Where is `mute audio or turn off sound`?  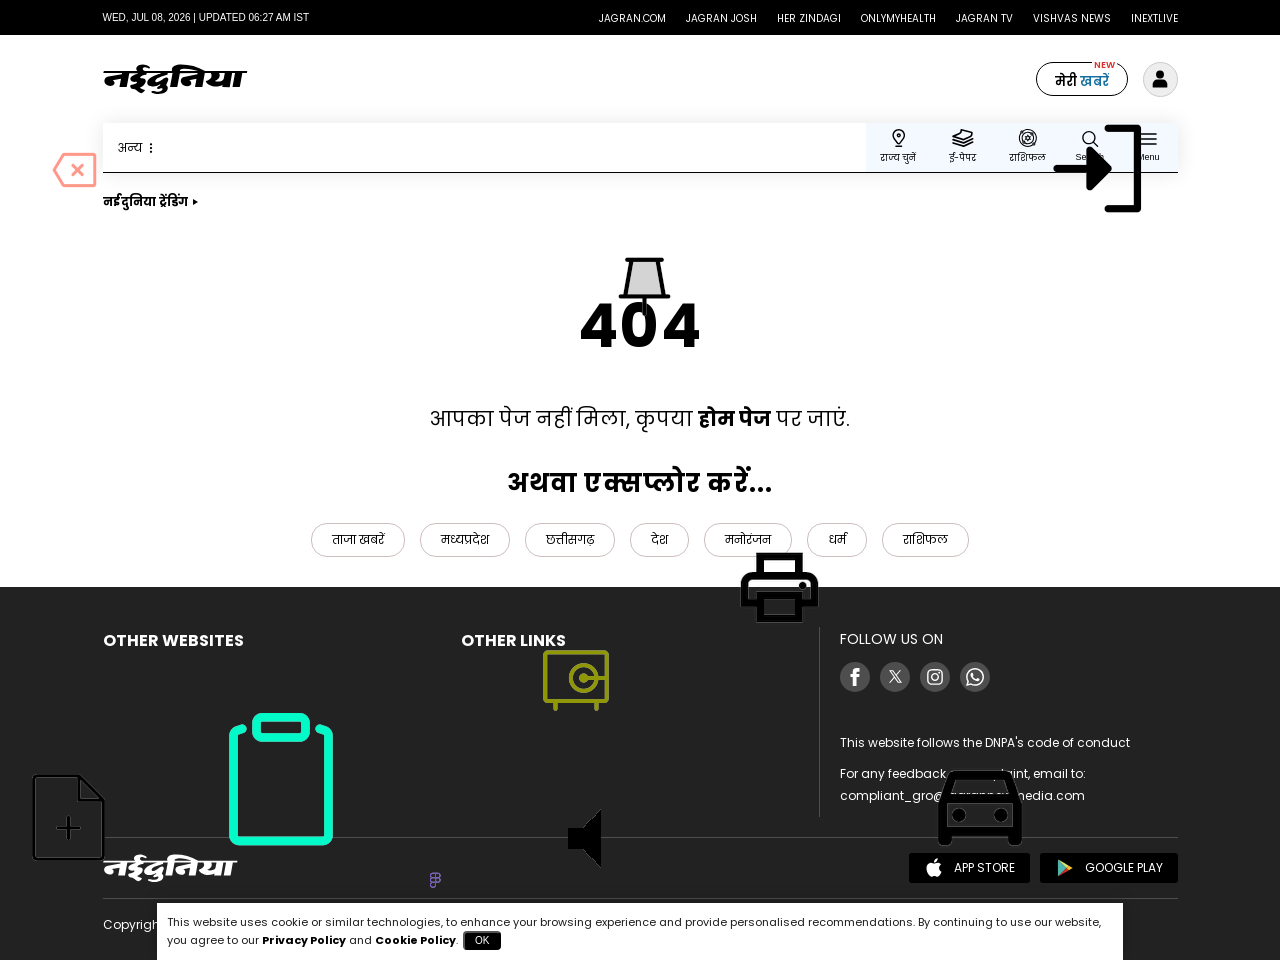 mute audio or turn off sound is located at coordinates (586, 838).